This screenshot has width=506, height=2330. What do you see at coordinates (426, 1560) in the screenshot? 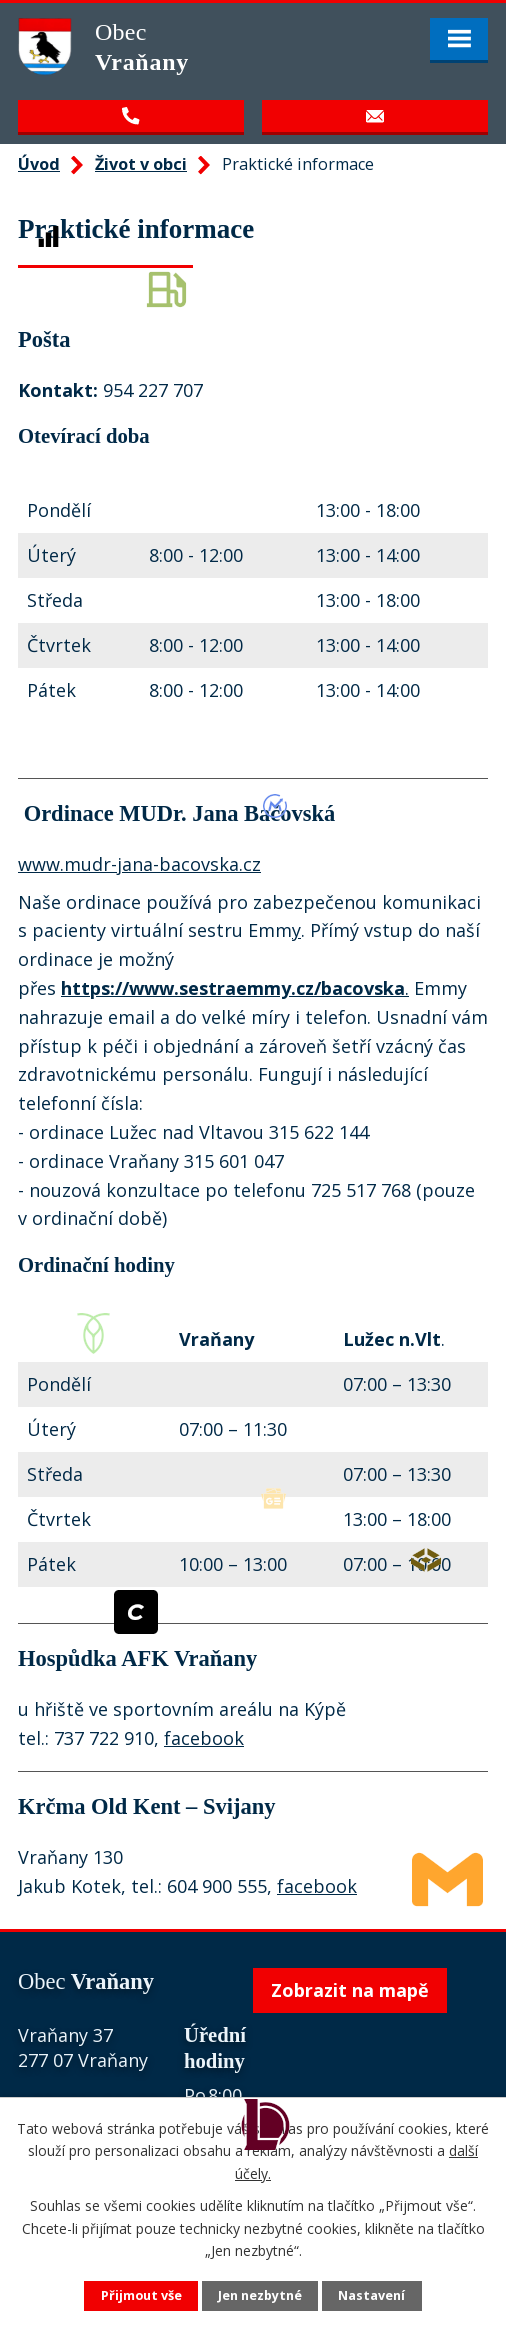
I see `open TrueNAS storage management dashboard` at bounding box center [426, 1560].